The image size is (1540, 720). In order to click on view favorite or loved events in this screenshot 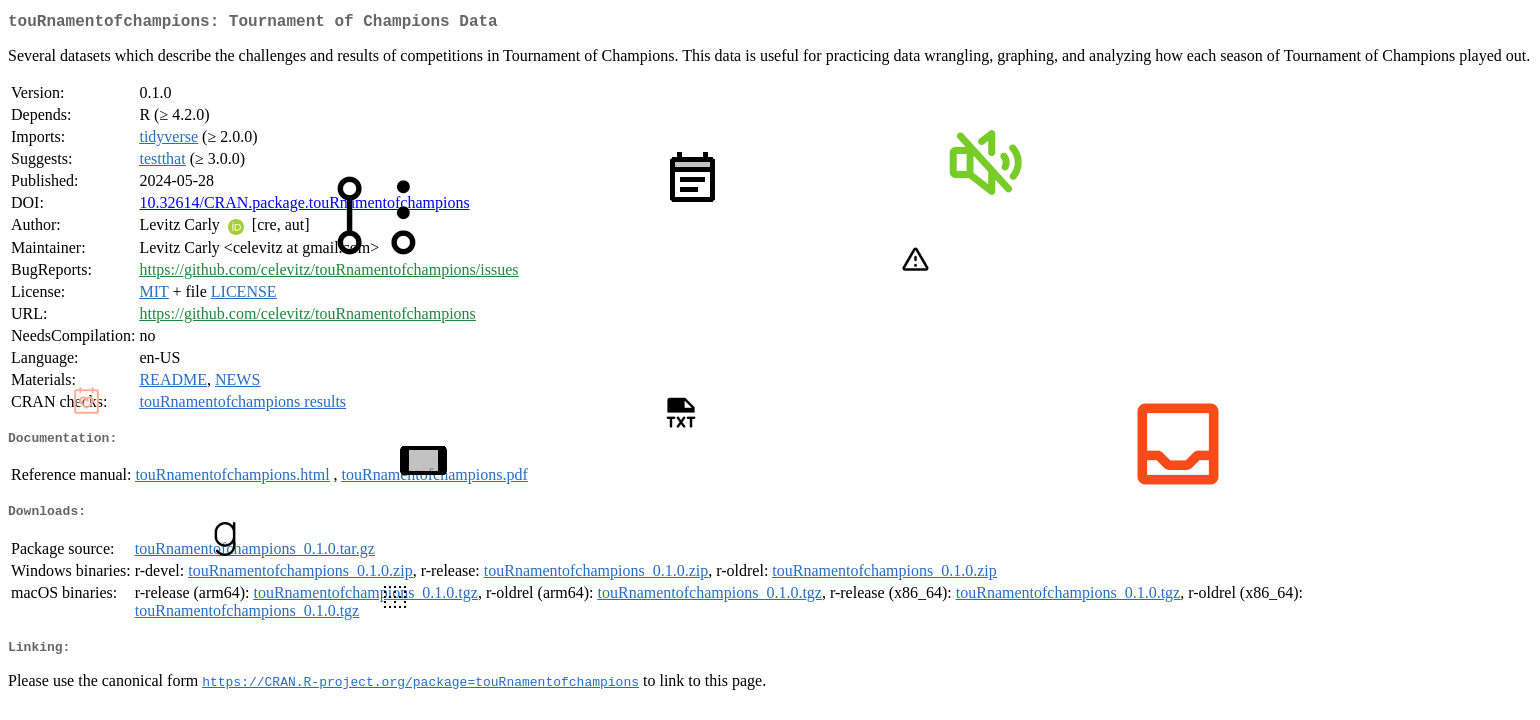, I will do `click(86, 401)`.